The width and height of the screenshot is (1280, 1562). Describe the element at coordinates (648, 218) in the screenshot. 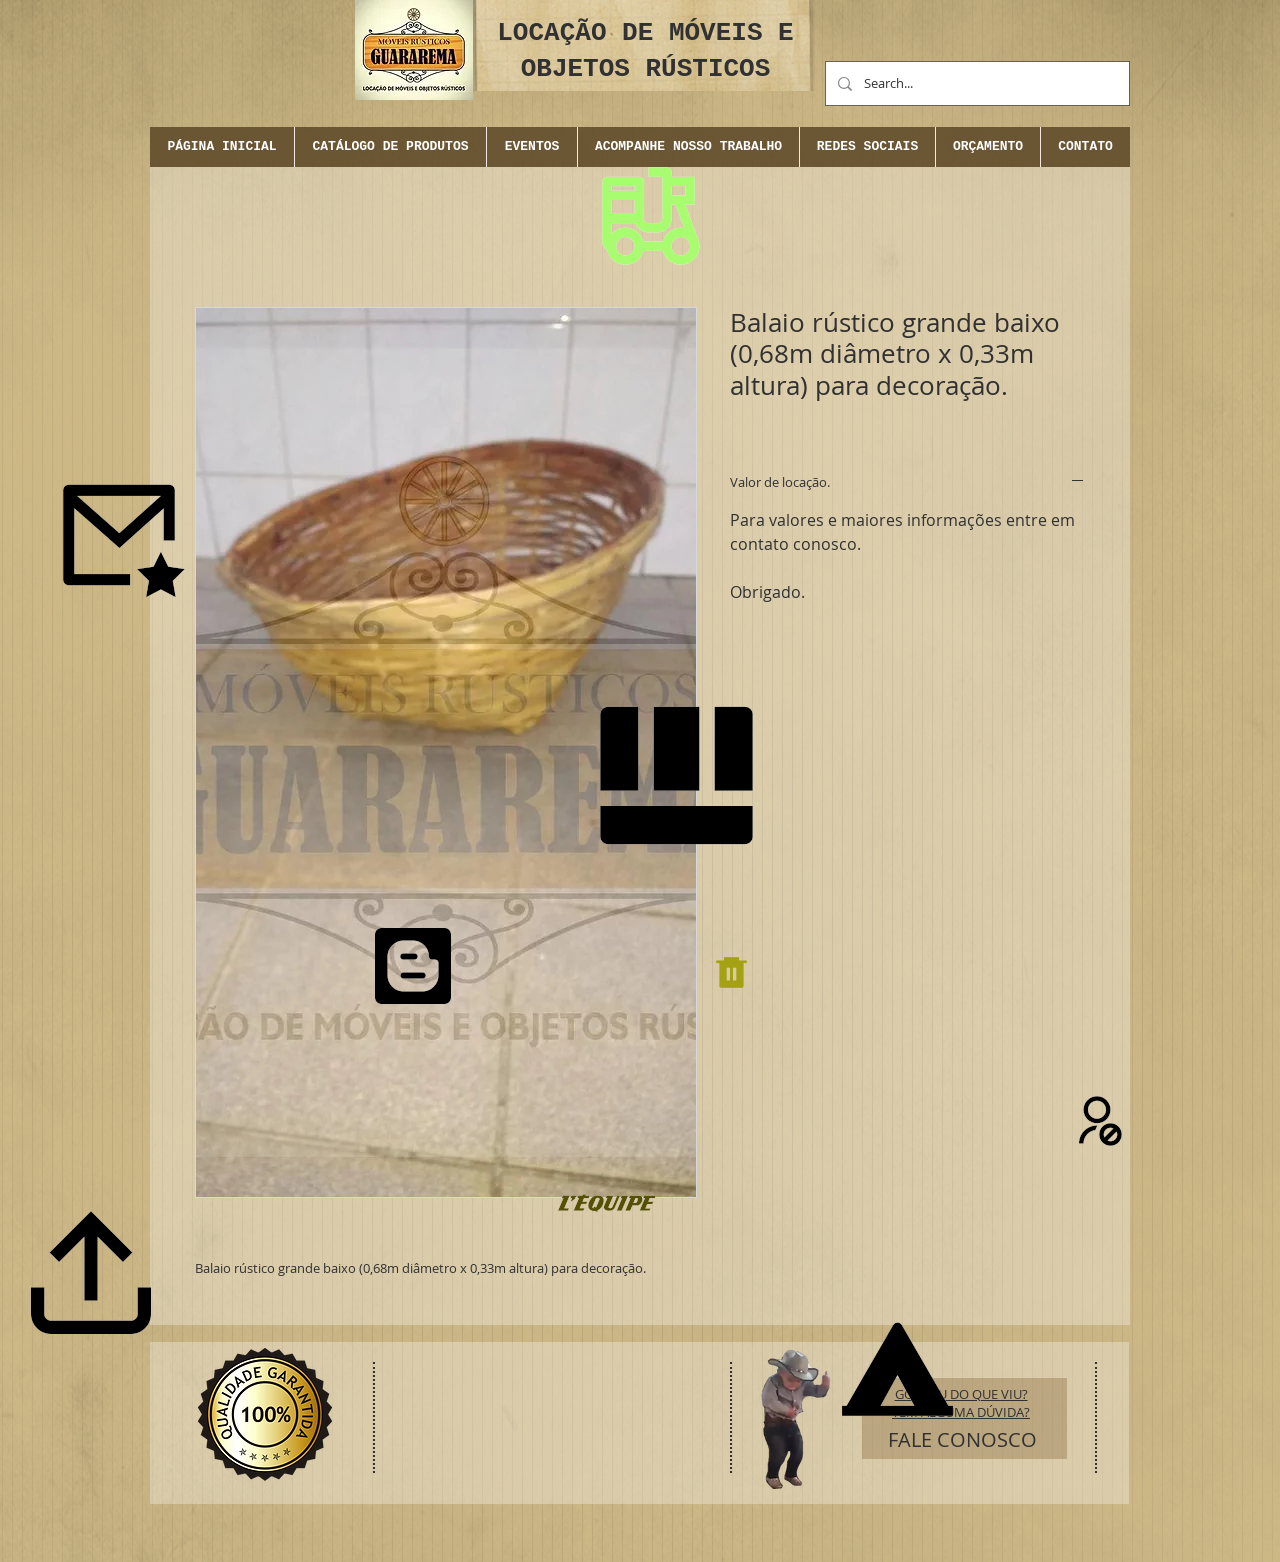

I see `order food delivery` at that location.